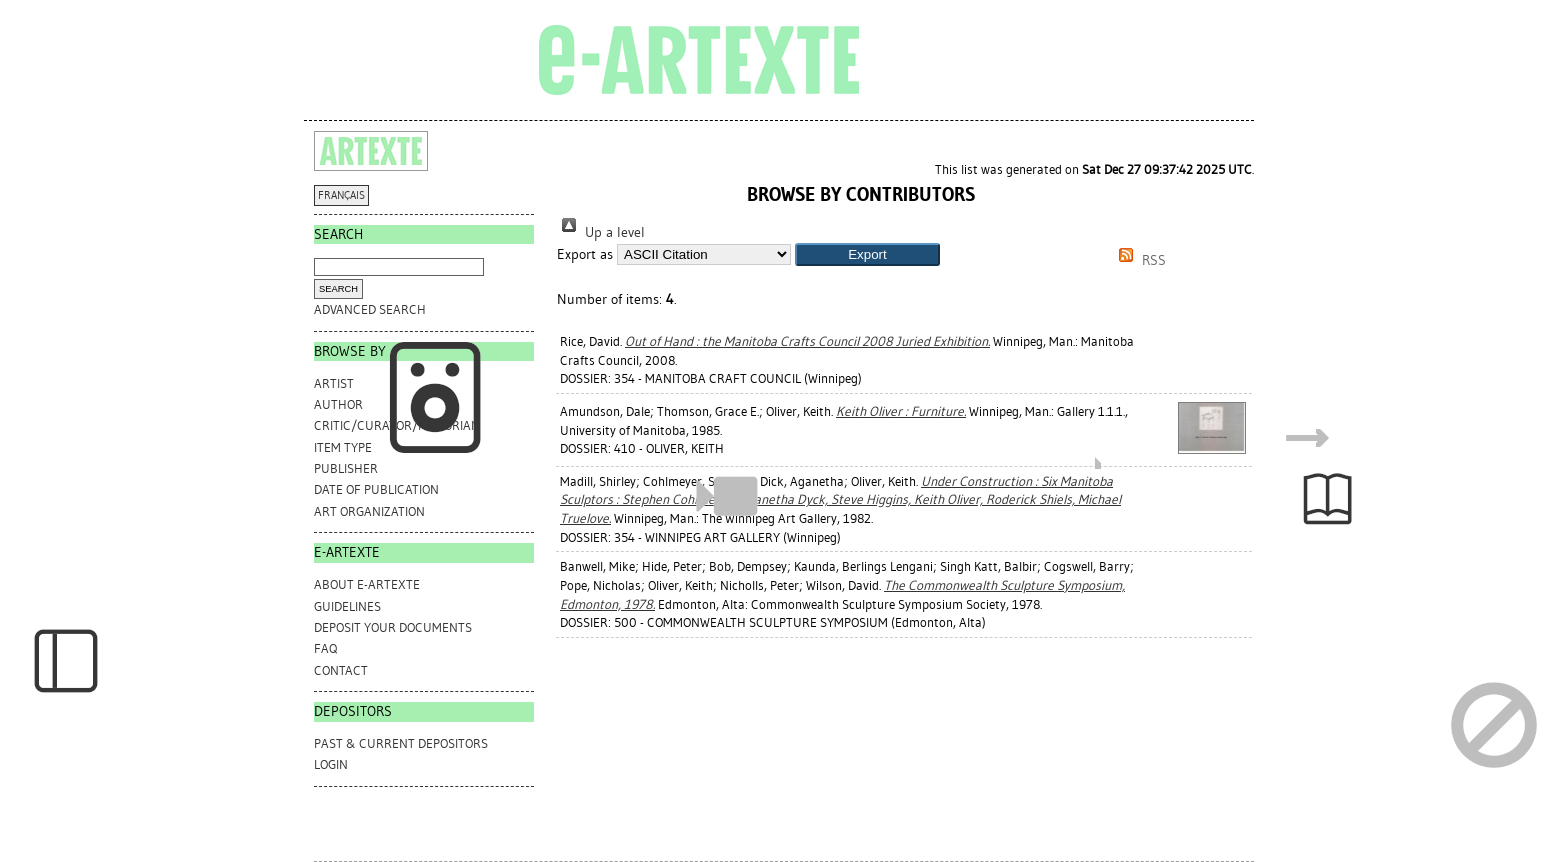  What do you see at coordinates (438, 397) in the screenshot?
I see `open rhythmbox music player` at bounding box center [438, 397].